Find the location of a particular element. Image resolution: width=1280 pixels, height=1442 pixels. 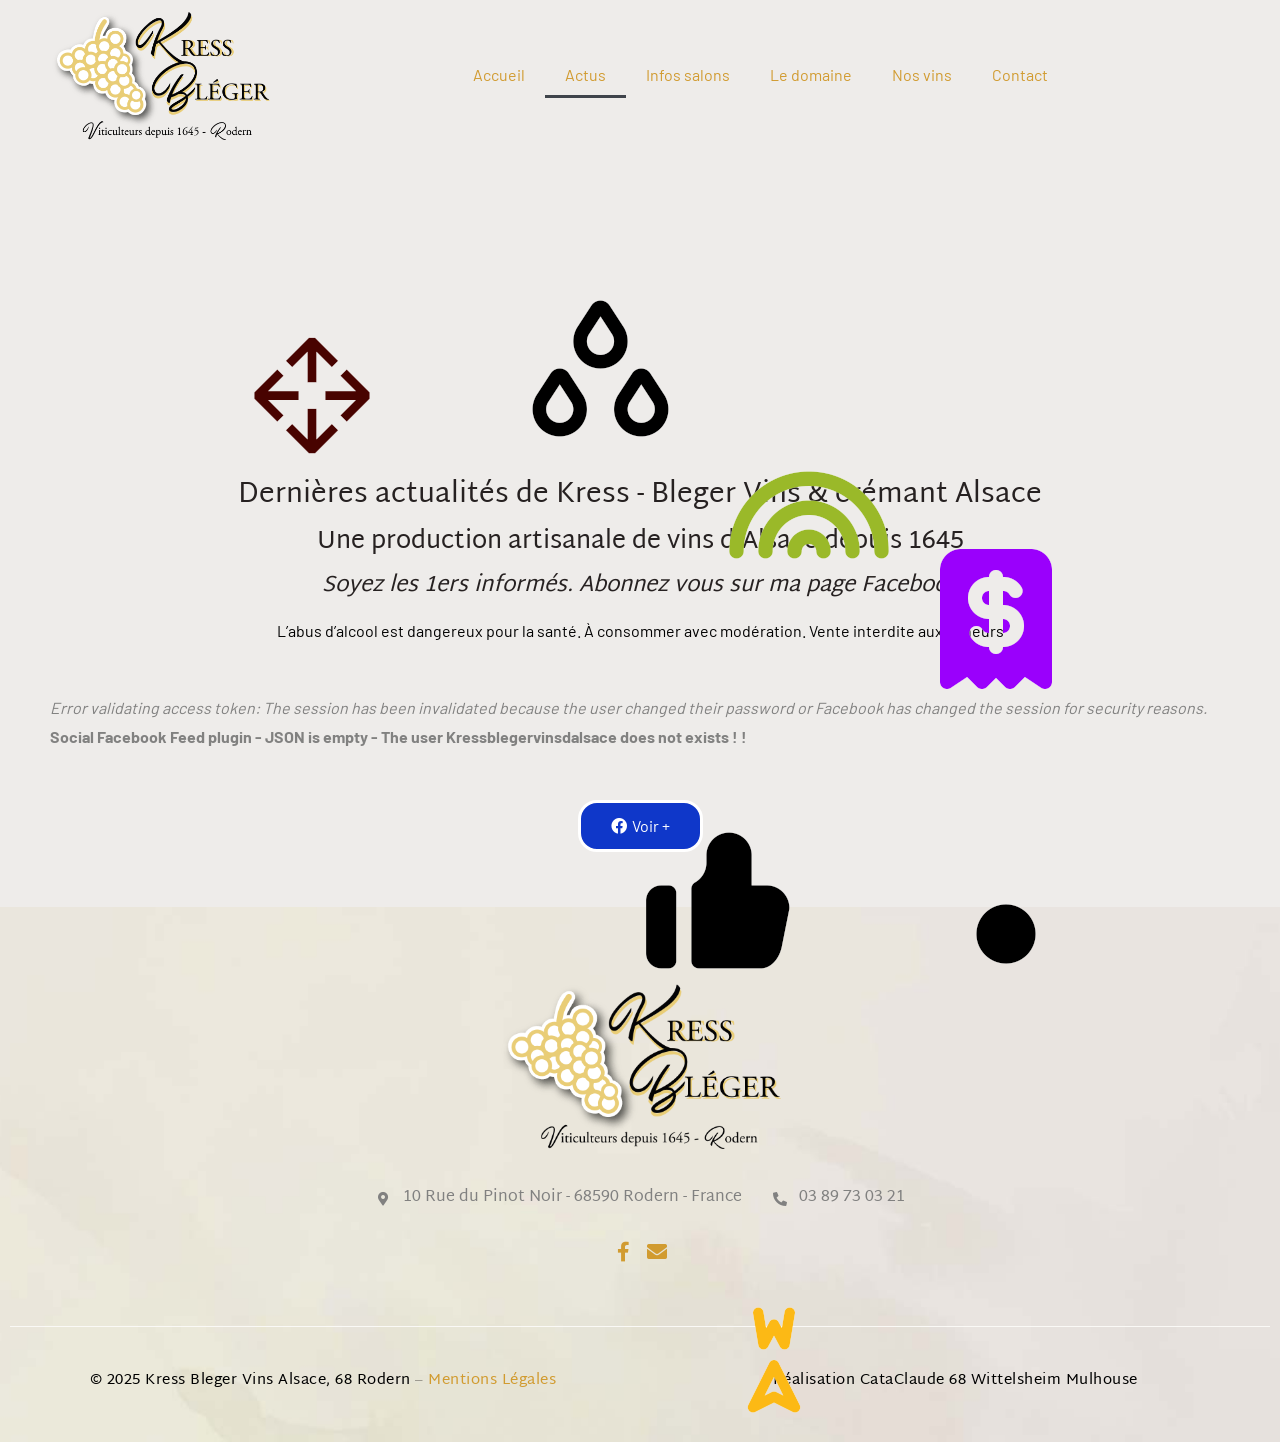

adjust humidity settings is located at coordinates (600, 368).